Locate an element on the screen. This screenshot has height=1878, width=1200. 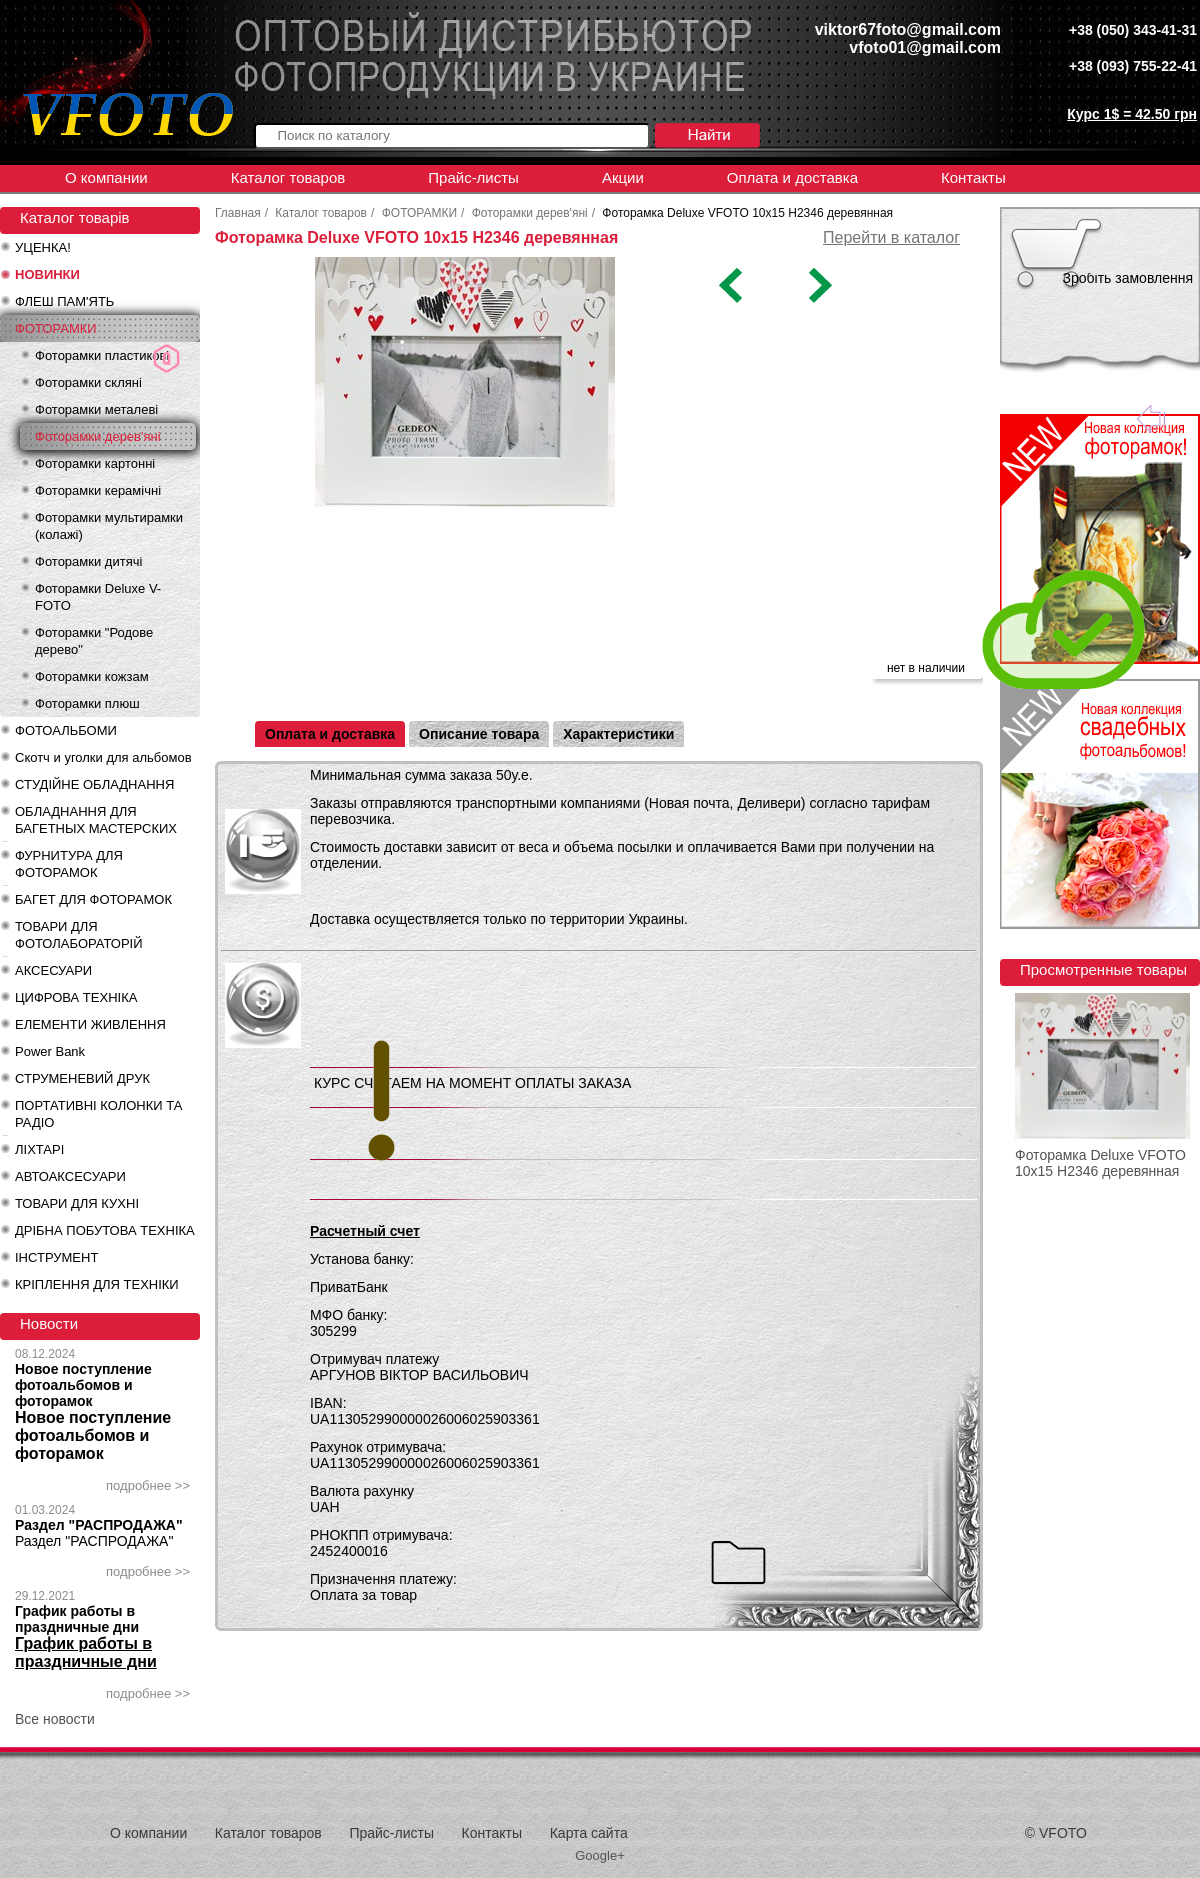
go back to previous screen is located at coordinates (1152, 419).